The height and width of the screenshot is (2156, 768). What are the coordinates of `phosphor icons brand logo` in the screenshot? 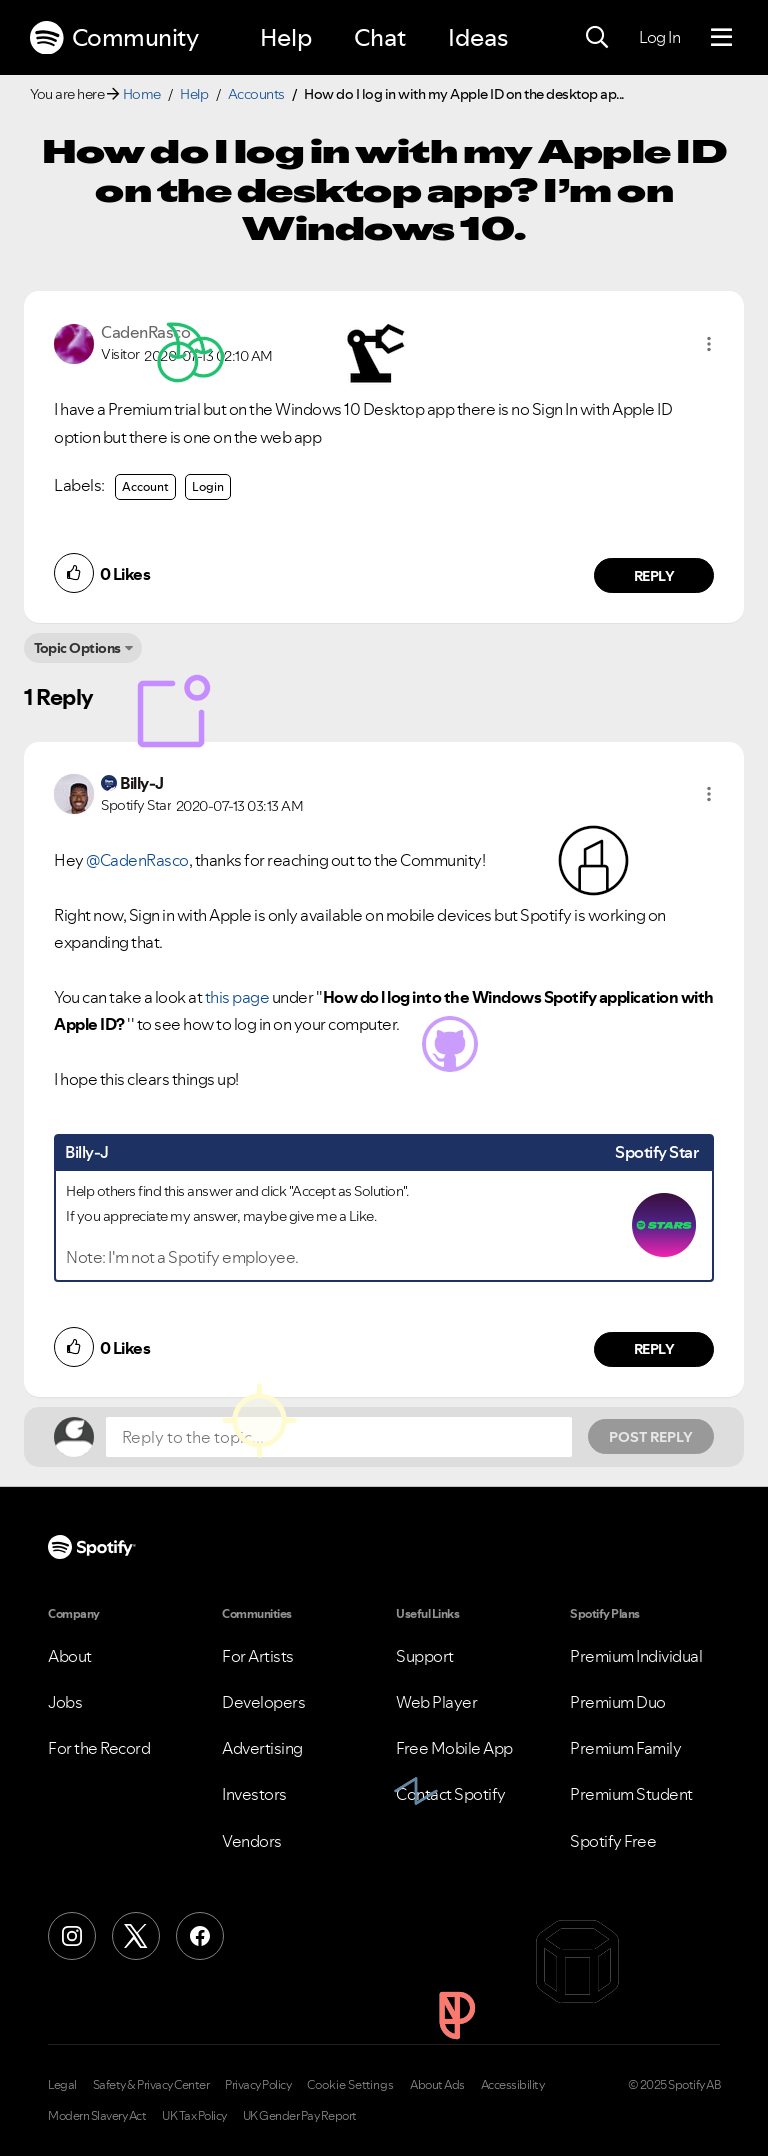 It's located at (454, 2013).